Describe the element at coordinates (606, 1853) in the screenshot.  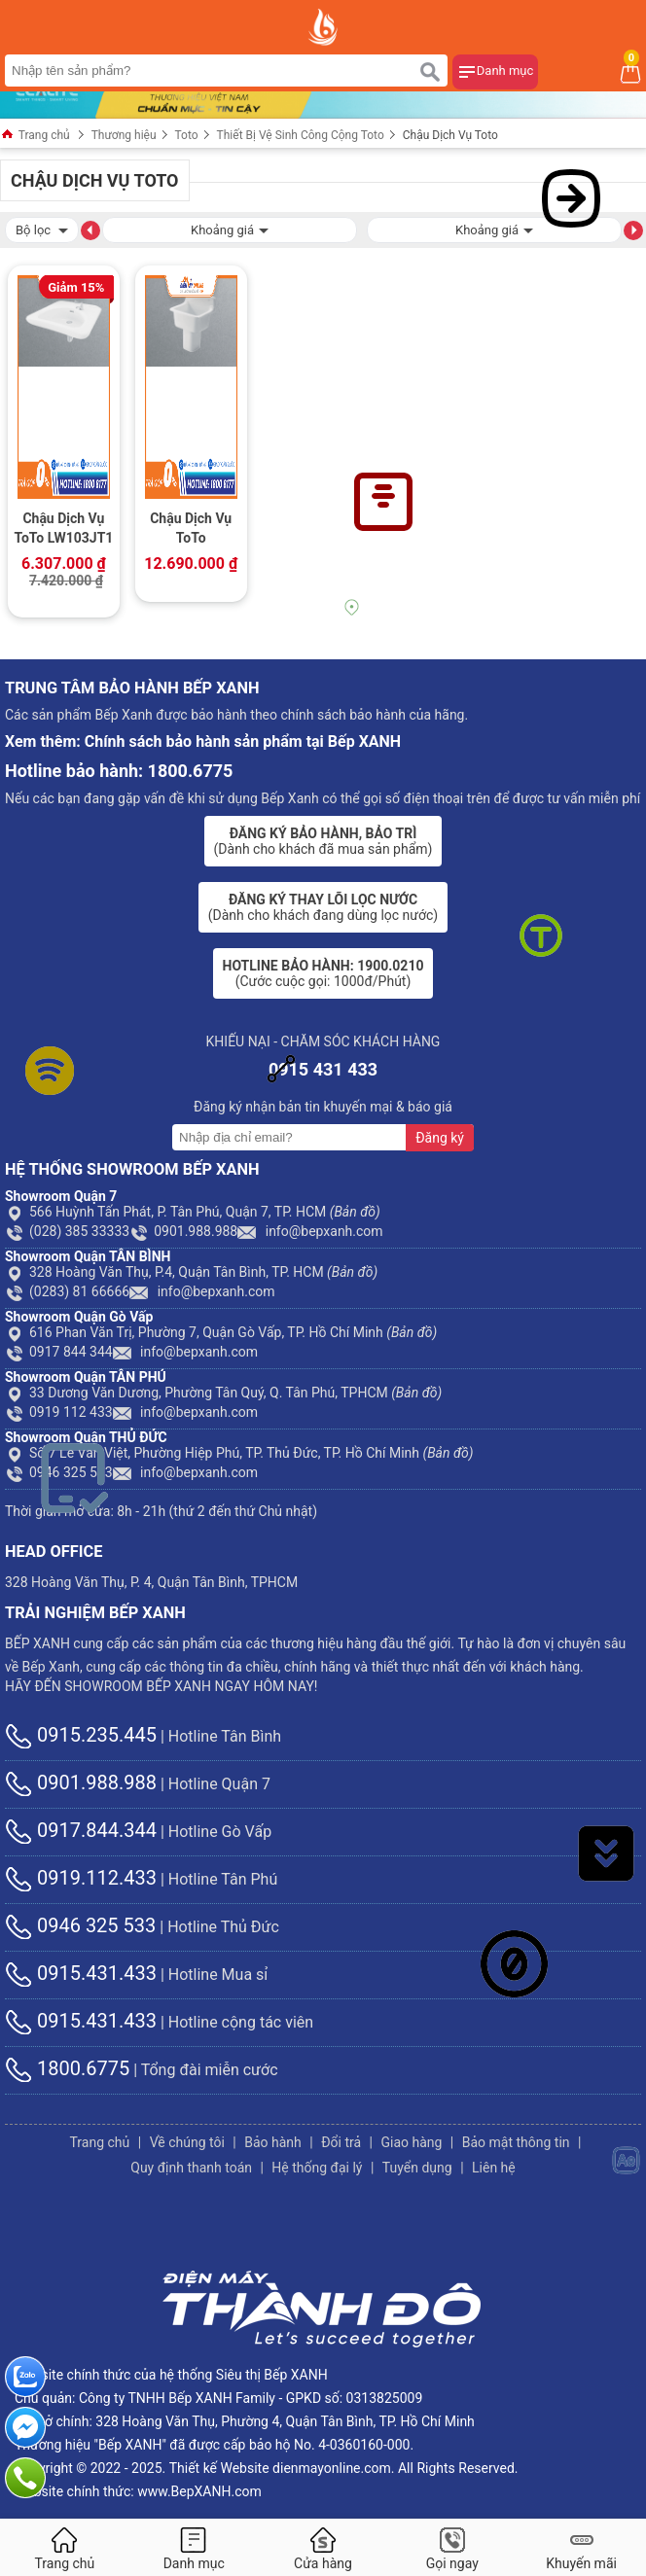
I see `scroll down or view more content` at that location.